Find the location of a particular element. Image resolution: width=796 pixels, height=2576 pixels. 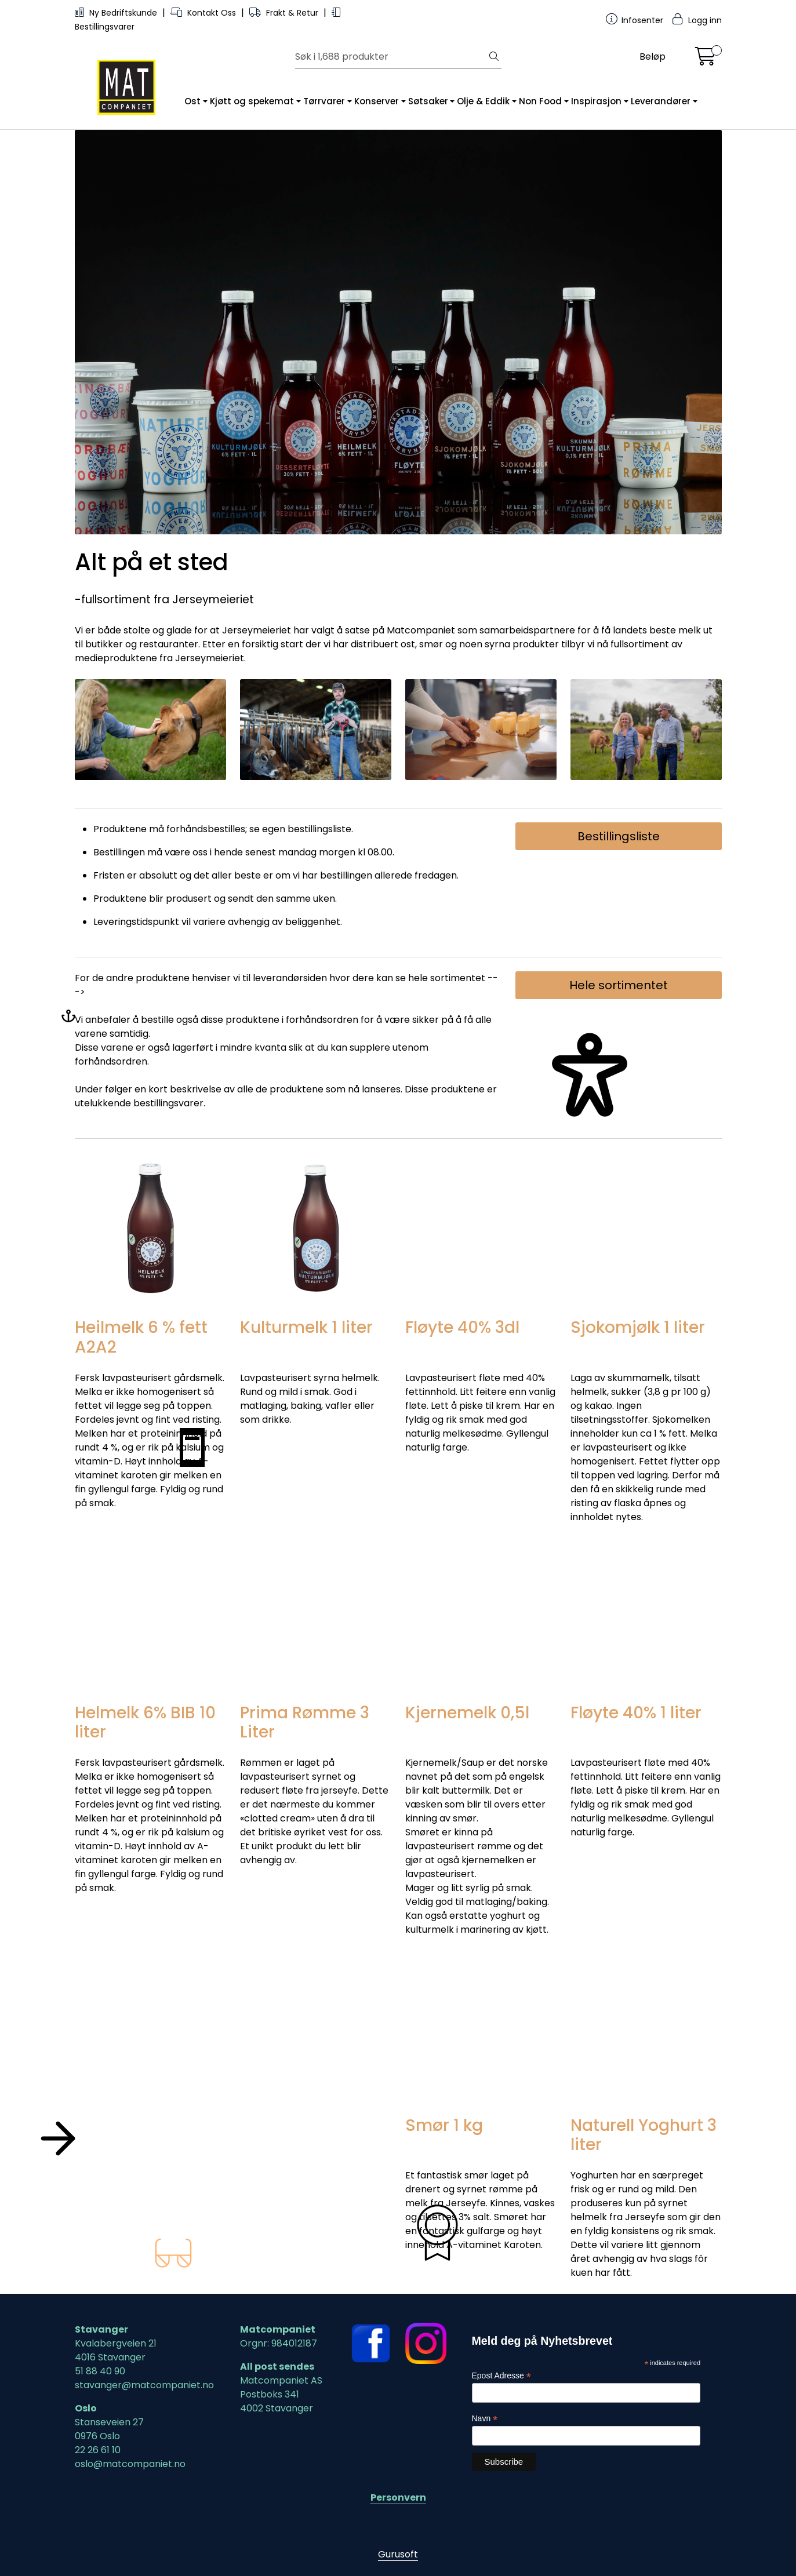

manage mobile advertisement settings is located at coordinates (192, 1447).